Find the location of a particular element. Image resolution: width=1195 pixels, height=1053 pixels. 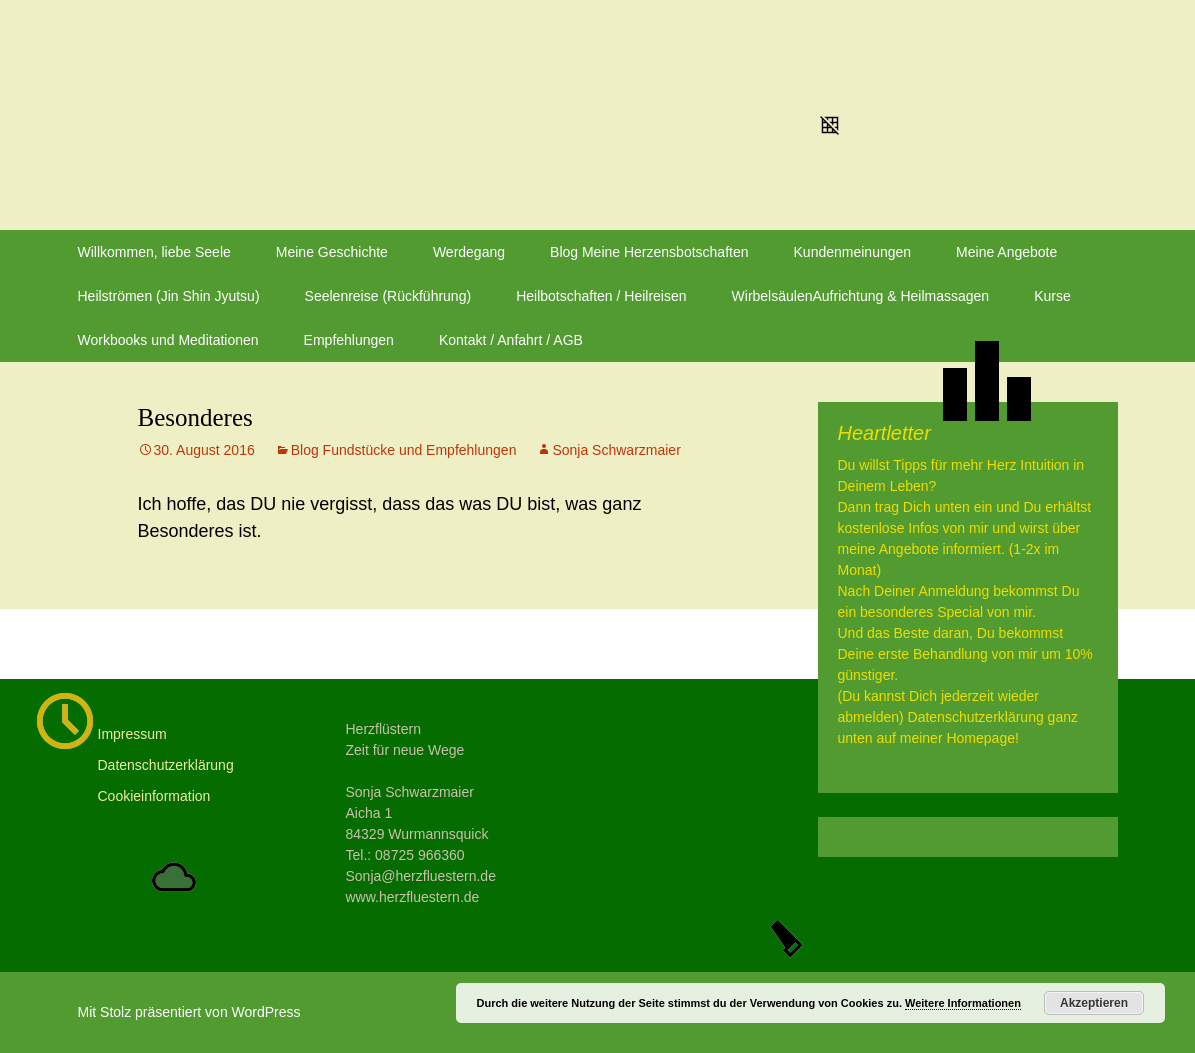

view leaderboard rankings is located at coordinates (987, 381).